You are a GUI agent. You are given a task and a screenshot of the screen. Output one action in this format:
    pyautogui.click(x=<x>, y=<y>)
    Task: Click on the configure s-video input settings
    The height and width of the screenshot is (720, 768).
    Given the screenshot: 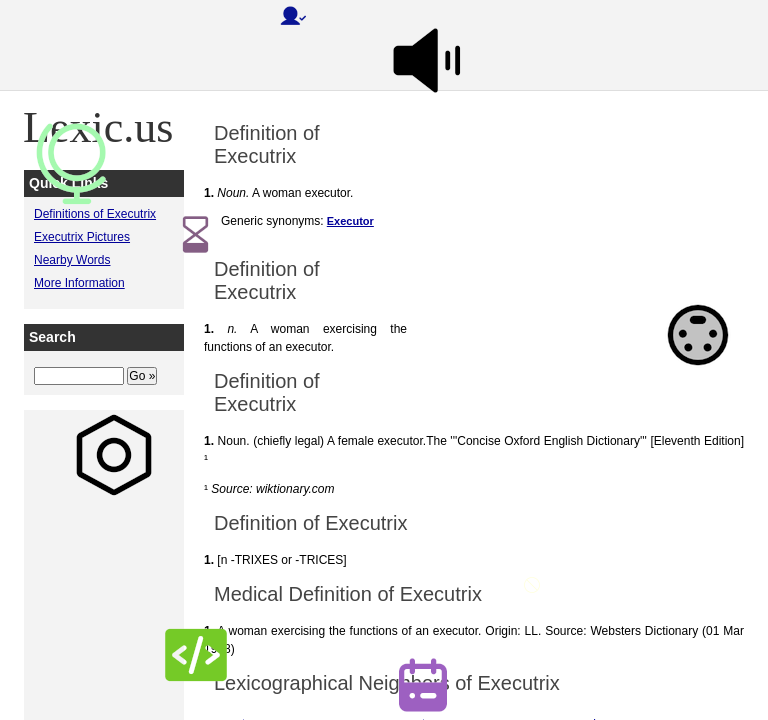 What is the action you would take?
    pyautogui.click(x=698, y=335)
    